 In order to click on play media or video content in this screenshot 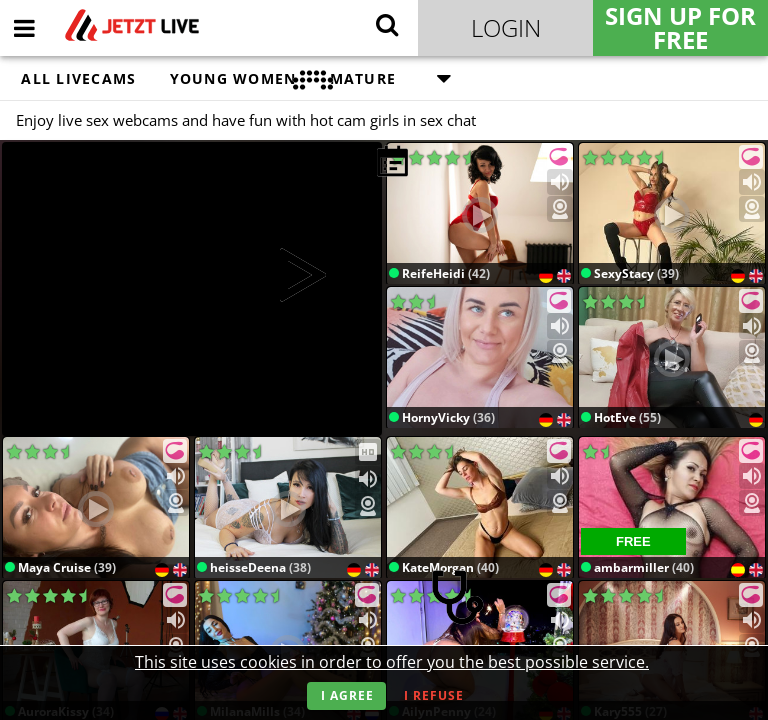, I will do `click(300, 275)`.